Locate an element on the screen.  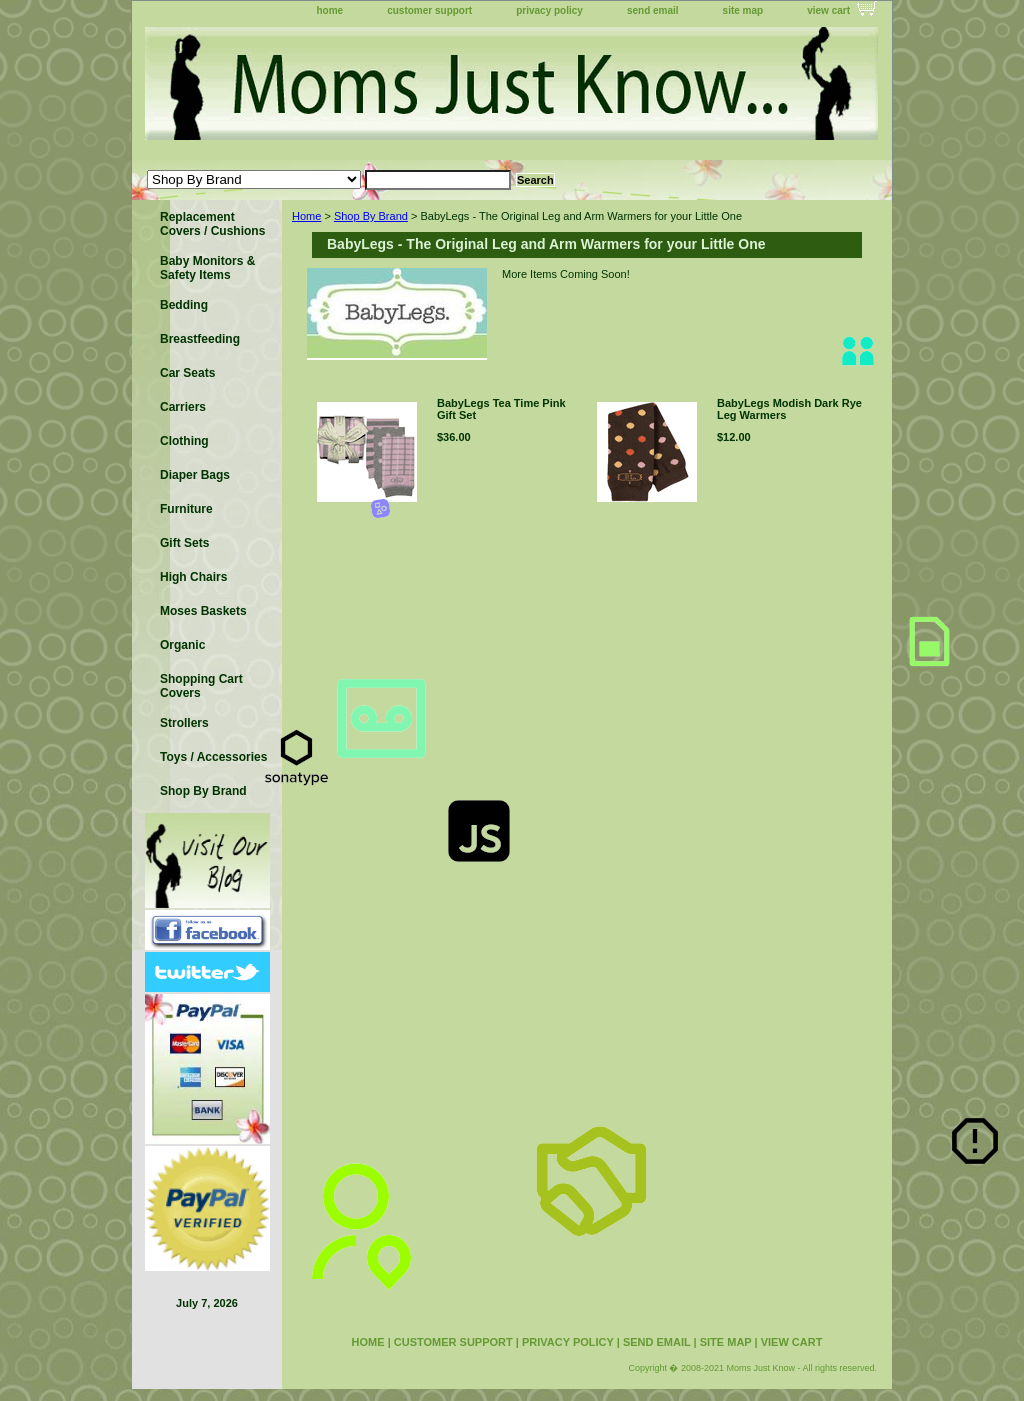
indicates a partnership or collaboration is located at coordinates (591, 1181).